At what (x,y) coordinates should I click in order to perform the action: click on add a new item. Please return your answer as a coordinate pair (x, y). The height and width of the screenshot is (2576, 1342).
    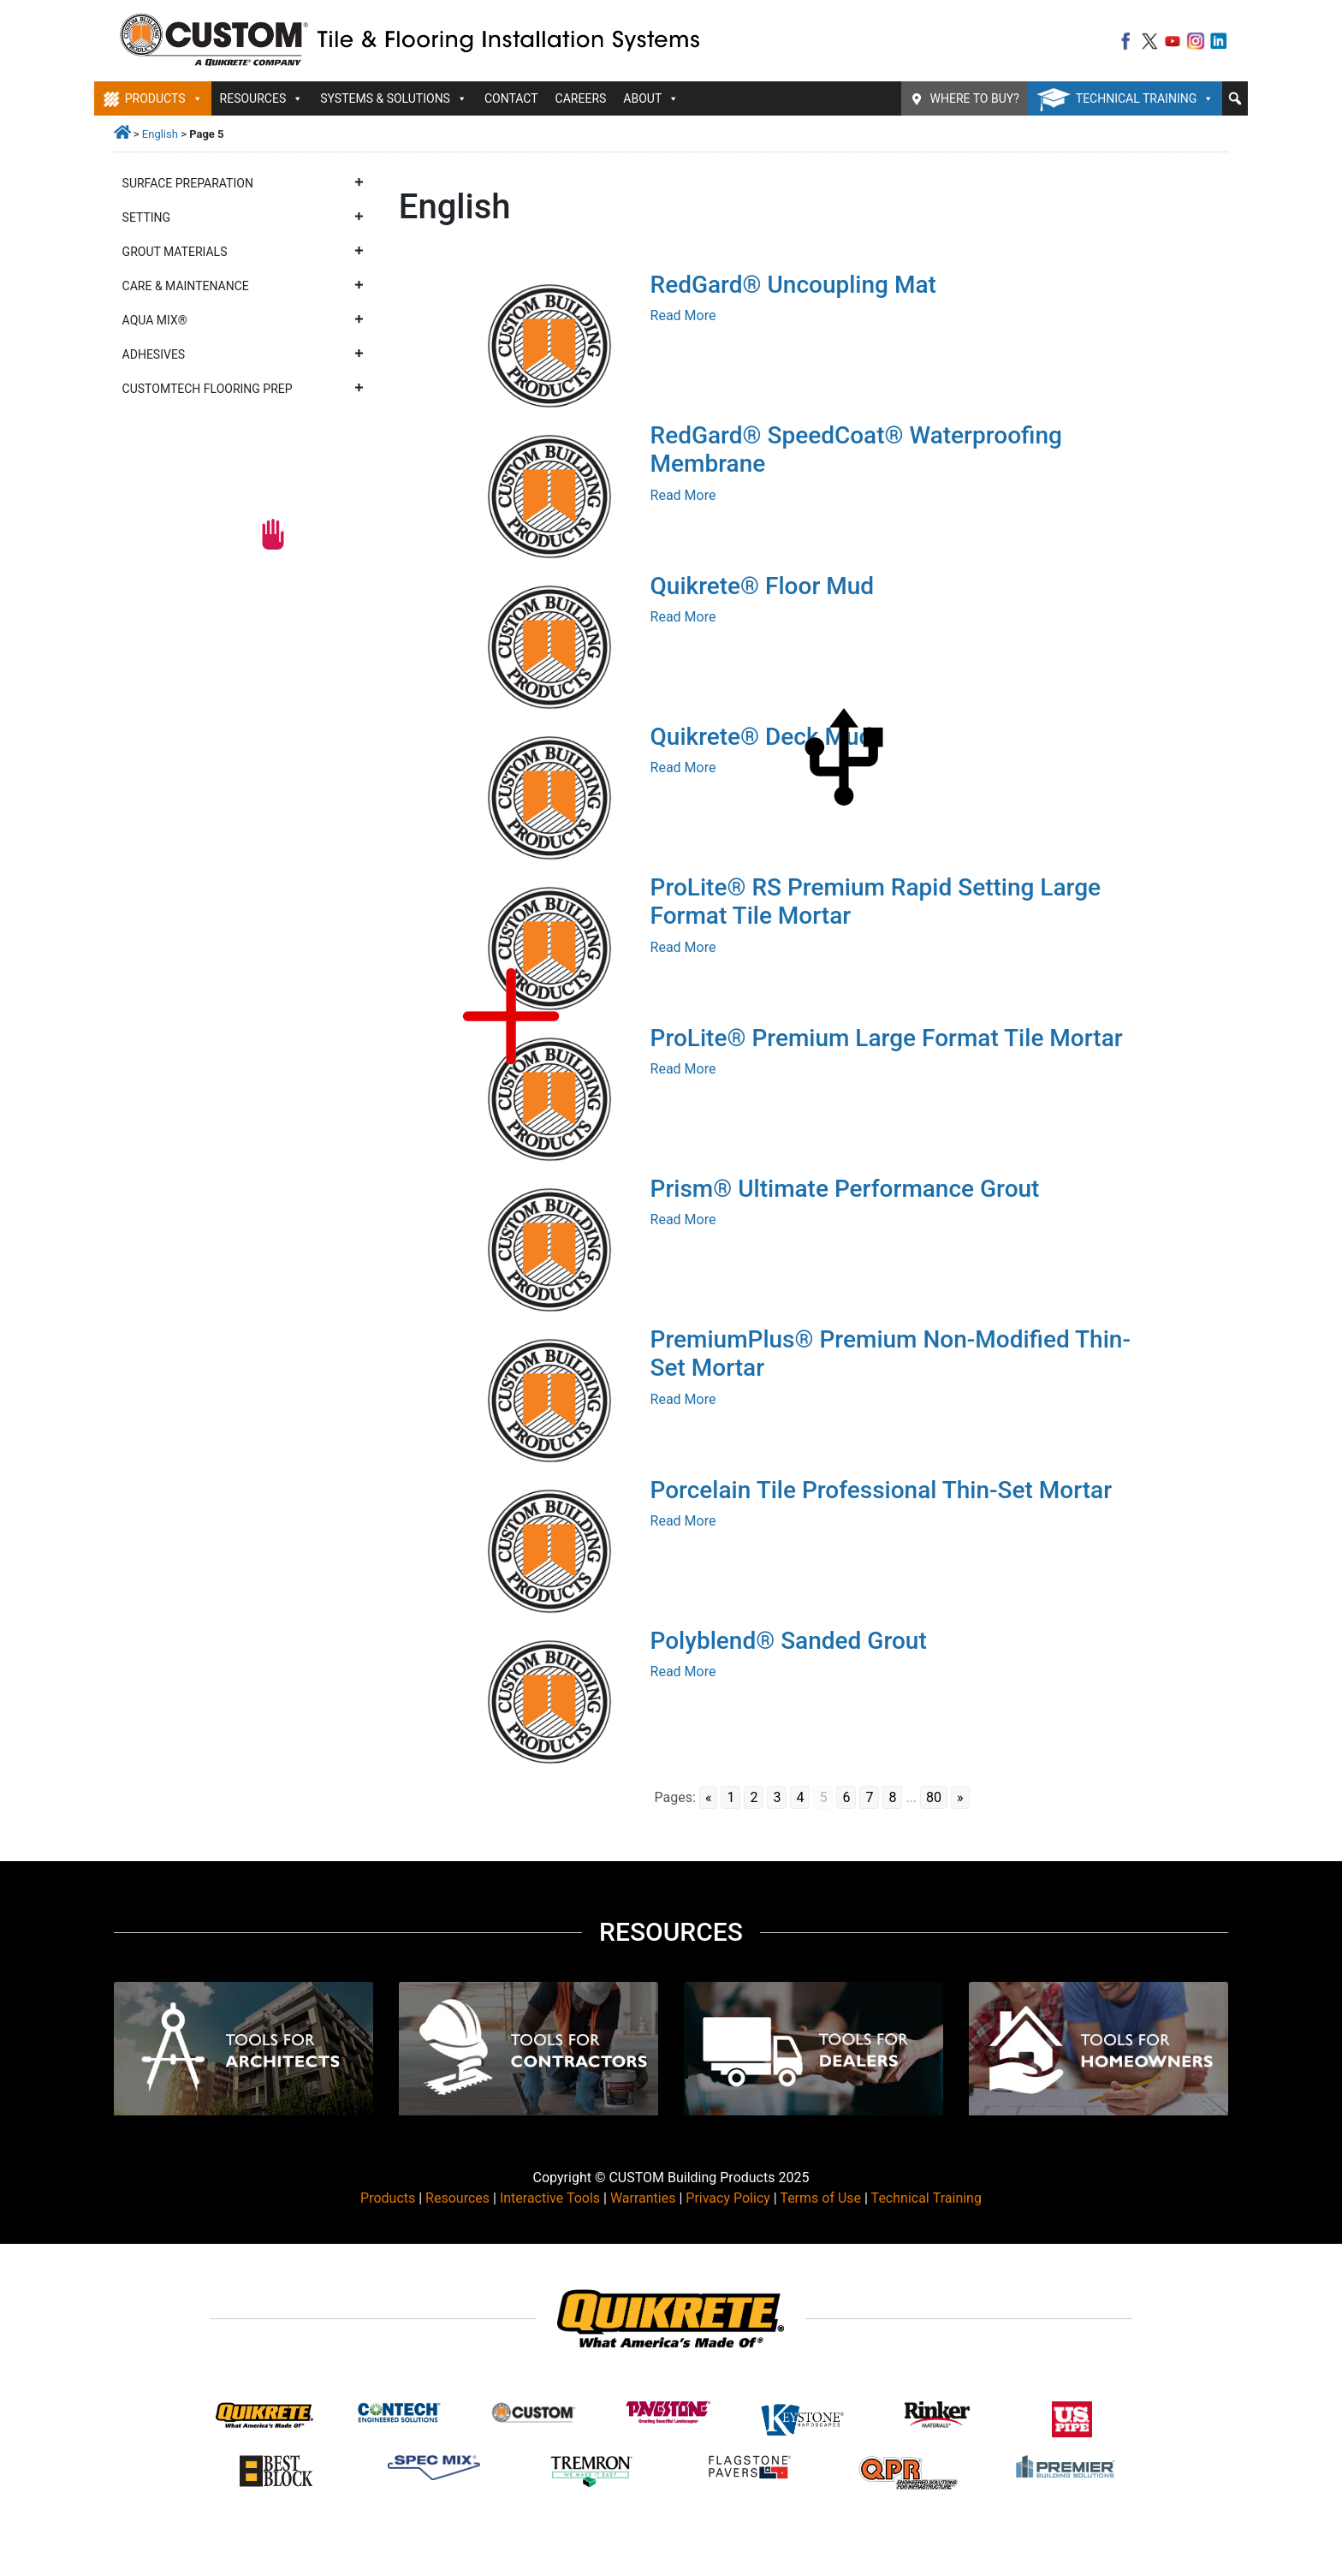
    Looking at the image, I should click on (513, 1018).